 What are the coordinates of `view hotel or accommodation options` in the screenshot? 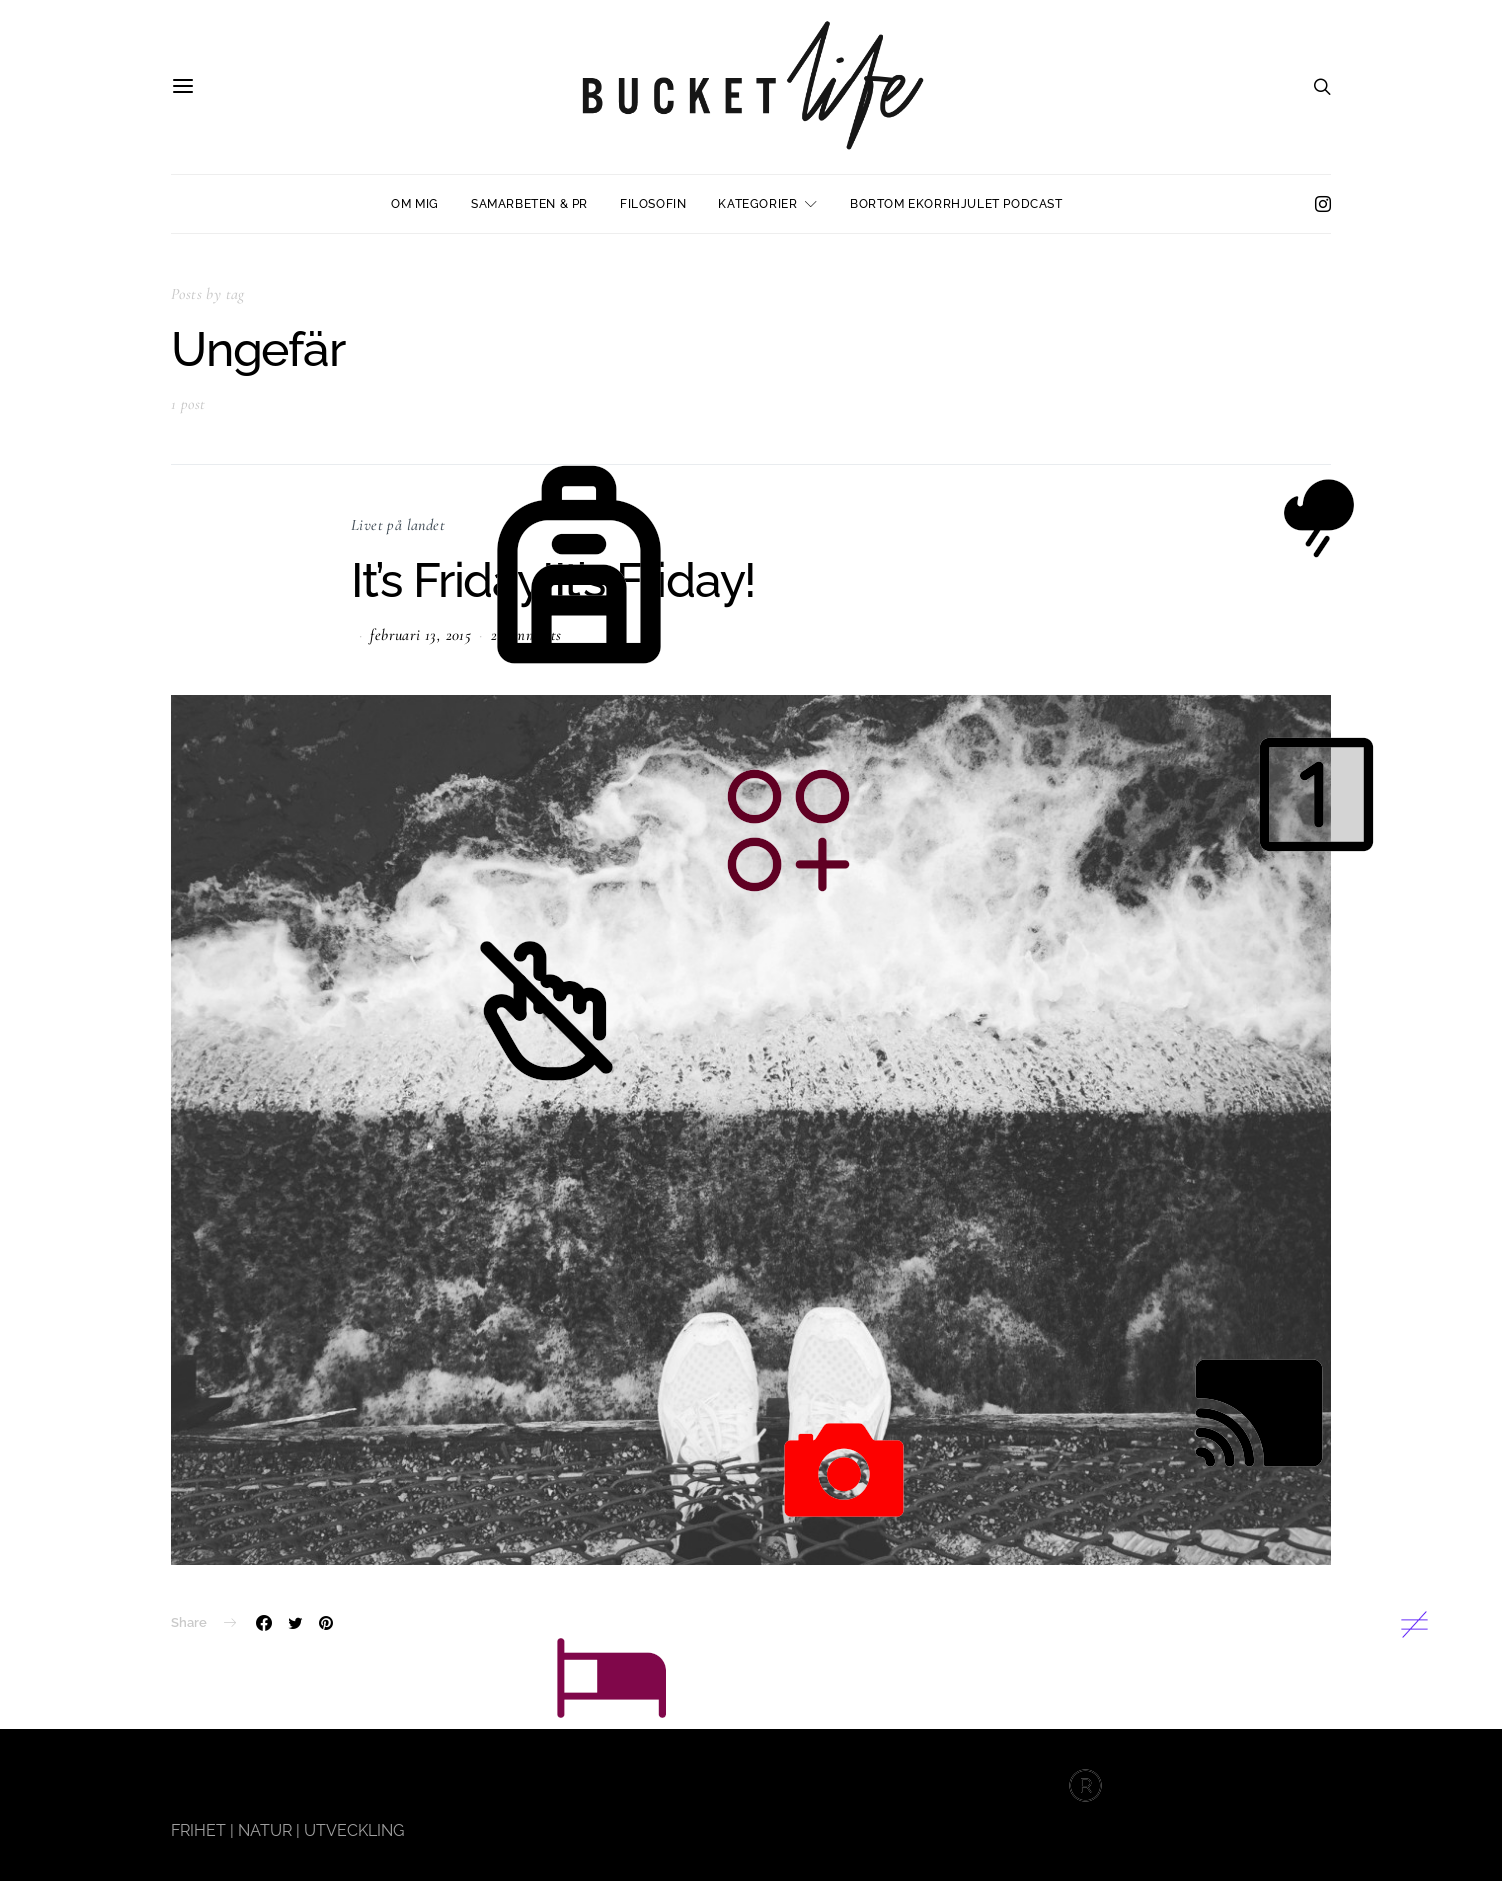 It's located at (608, 1678).